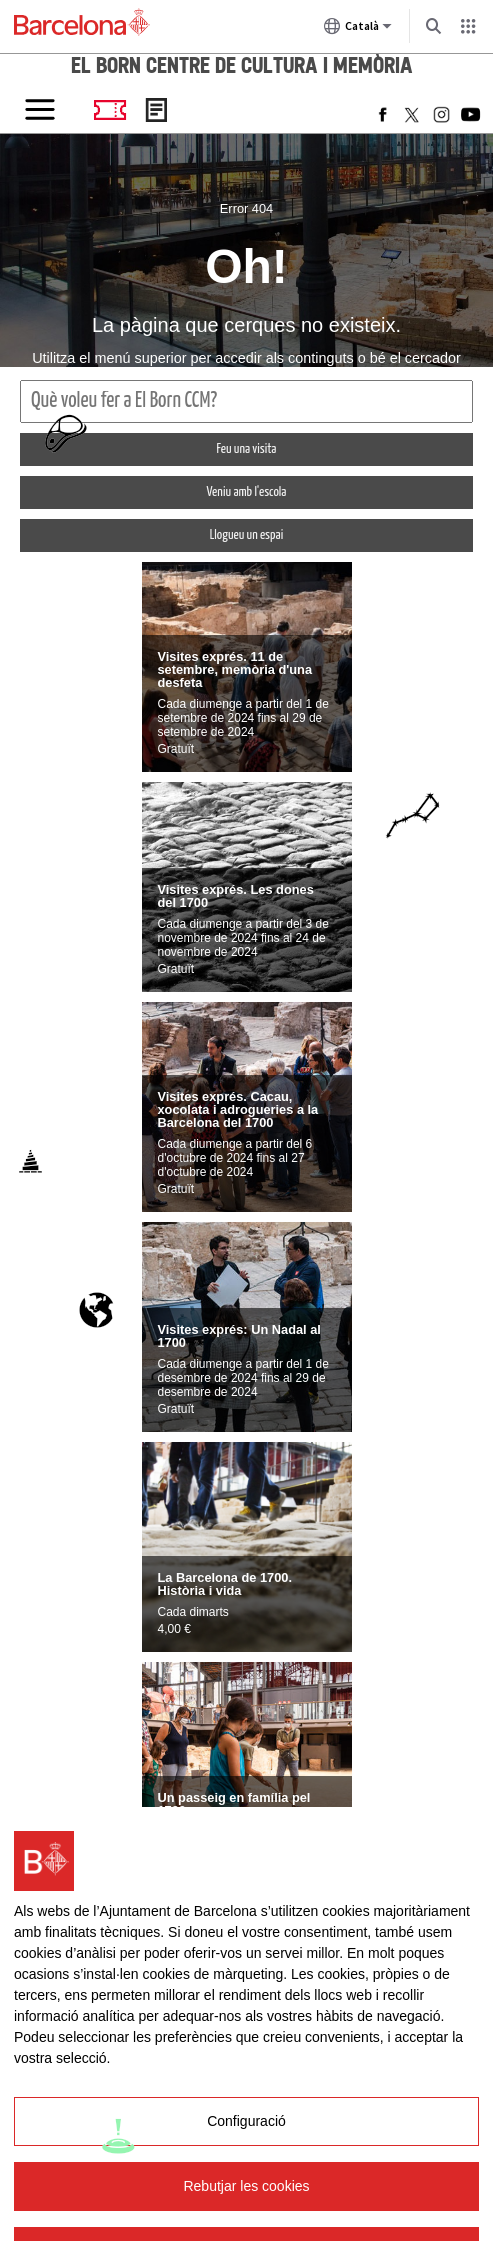 This screenshot has width=493, height=2241. What do you see at coordinates (412, 815) in the screenshot?
I see `view ursa major constellation` at bounding box center [412, 815].